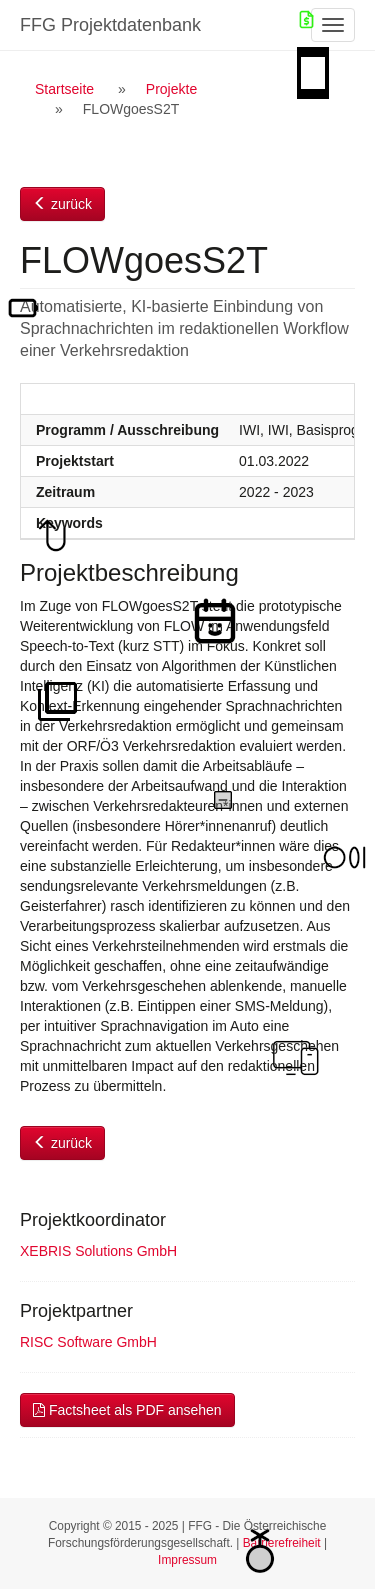  What do you see at coordinates (53, 535) in the screenshot?
I see `undo or go back to previous state` at bounding box center [53, 535].